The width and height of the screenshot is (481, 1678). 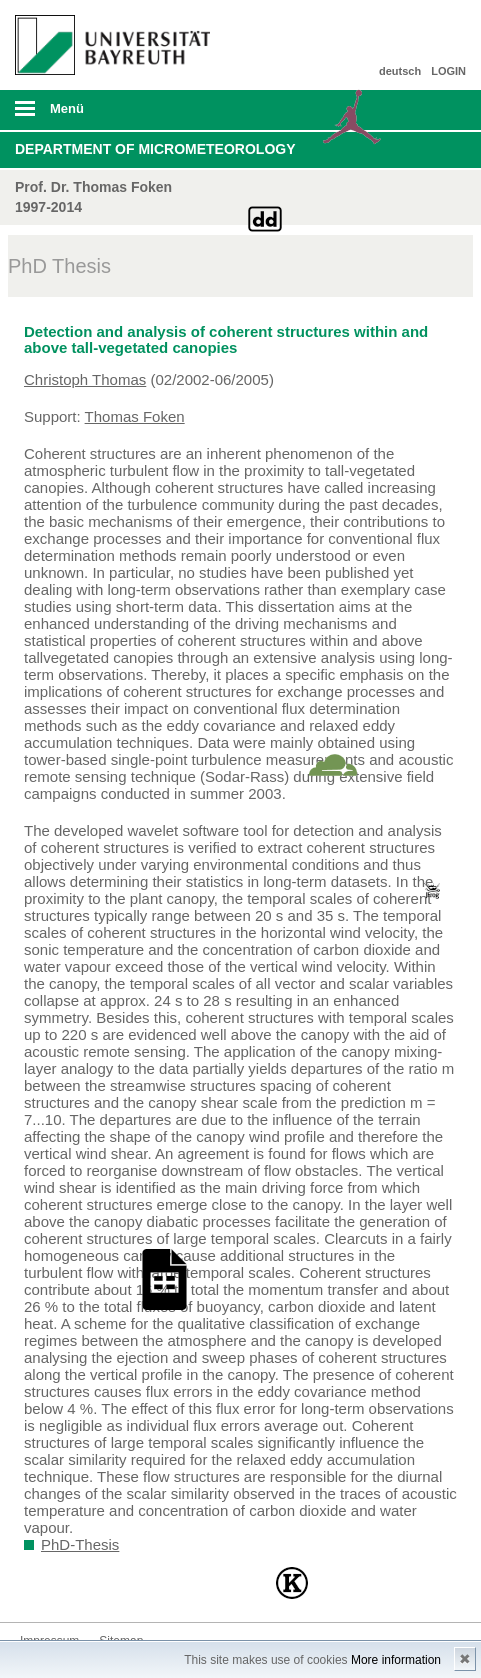 I want to click on navigate to JFrog DevOps platform, so click(x=432, y=891).